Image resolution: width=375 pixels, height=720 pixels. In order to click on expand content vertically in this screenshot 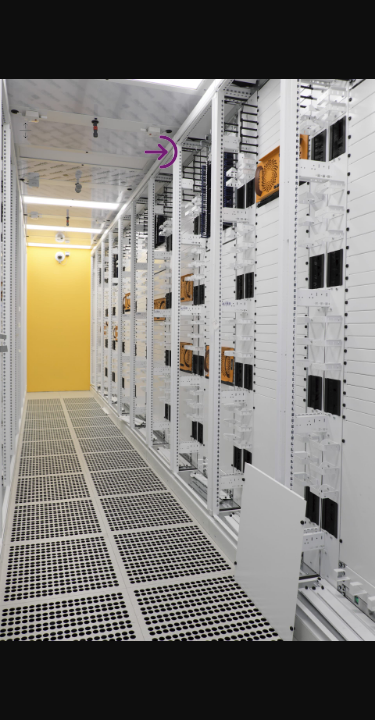, I will do `click(25, 130)`.